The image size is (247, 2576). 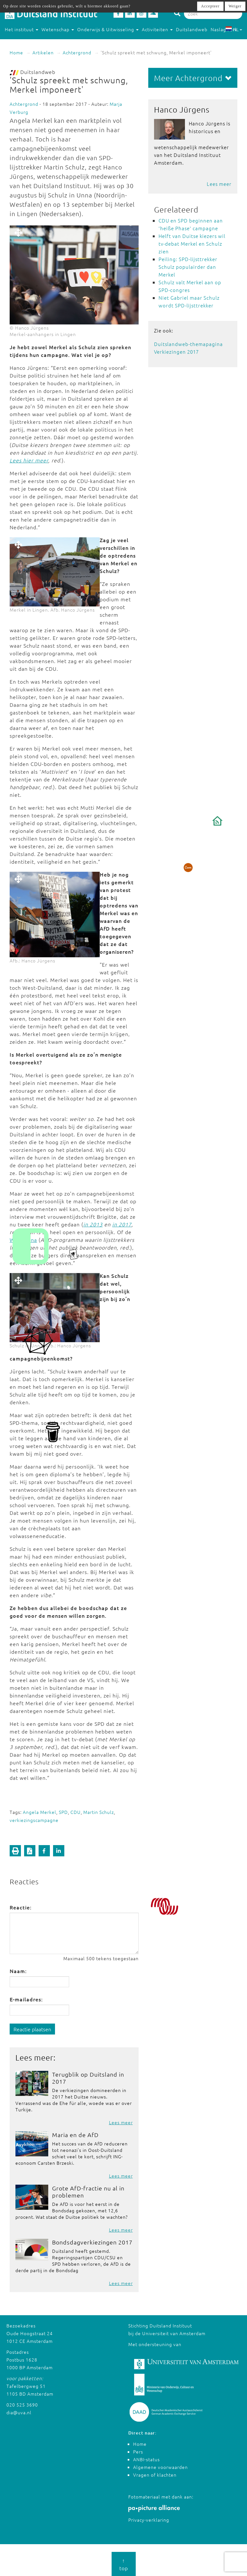 What do you see at coordinates (217, 821) in the screenshot?
I see `access home network settings` at bounding box center [217, 821].